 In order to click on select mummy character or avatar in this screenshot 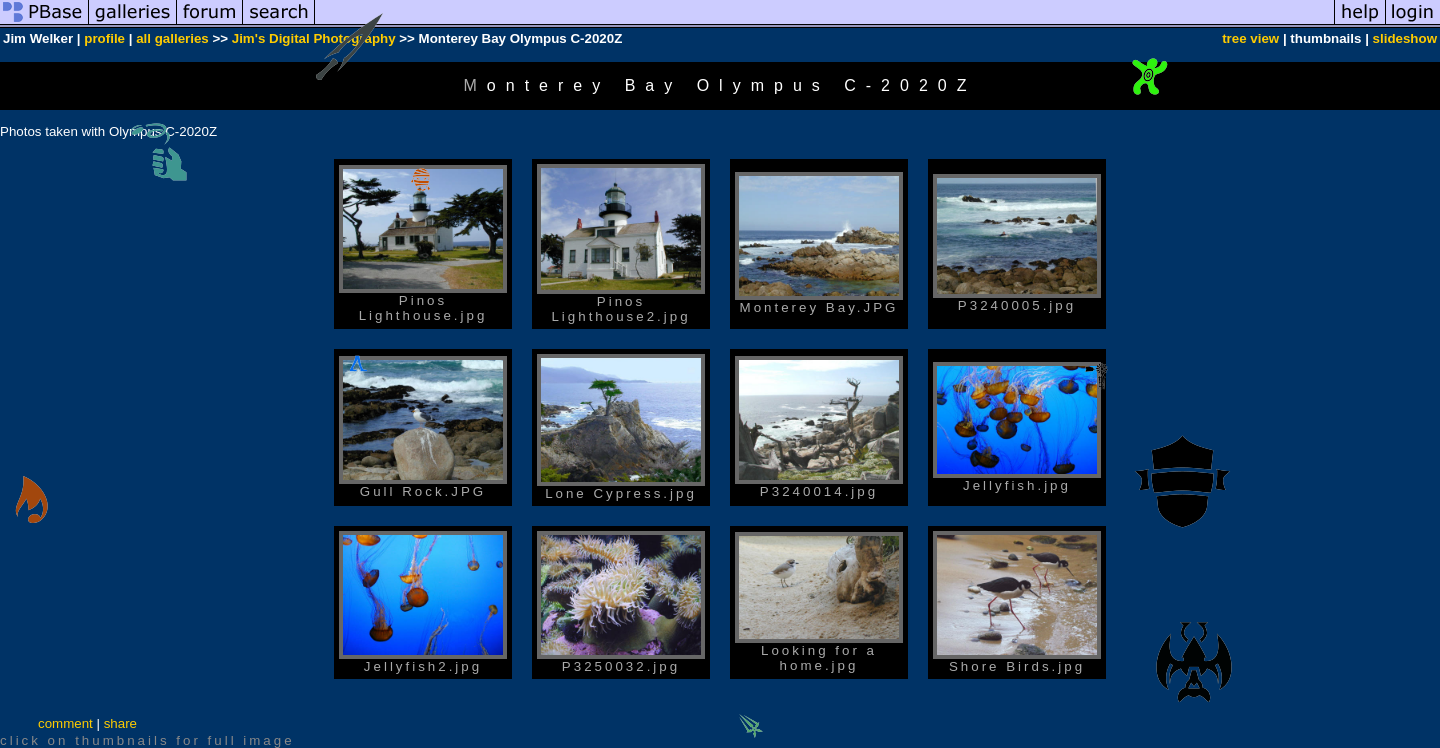, I will do `click(421, 179)`.